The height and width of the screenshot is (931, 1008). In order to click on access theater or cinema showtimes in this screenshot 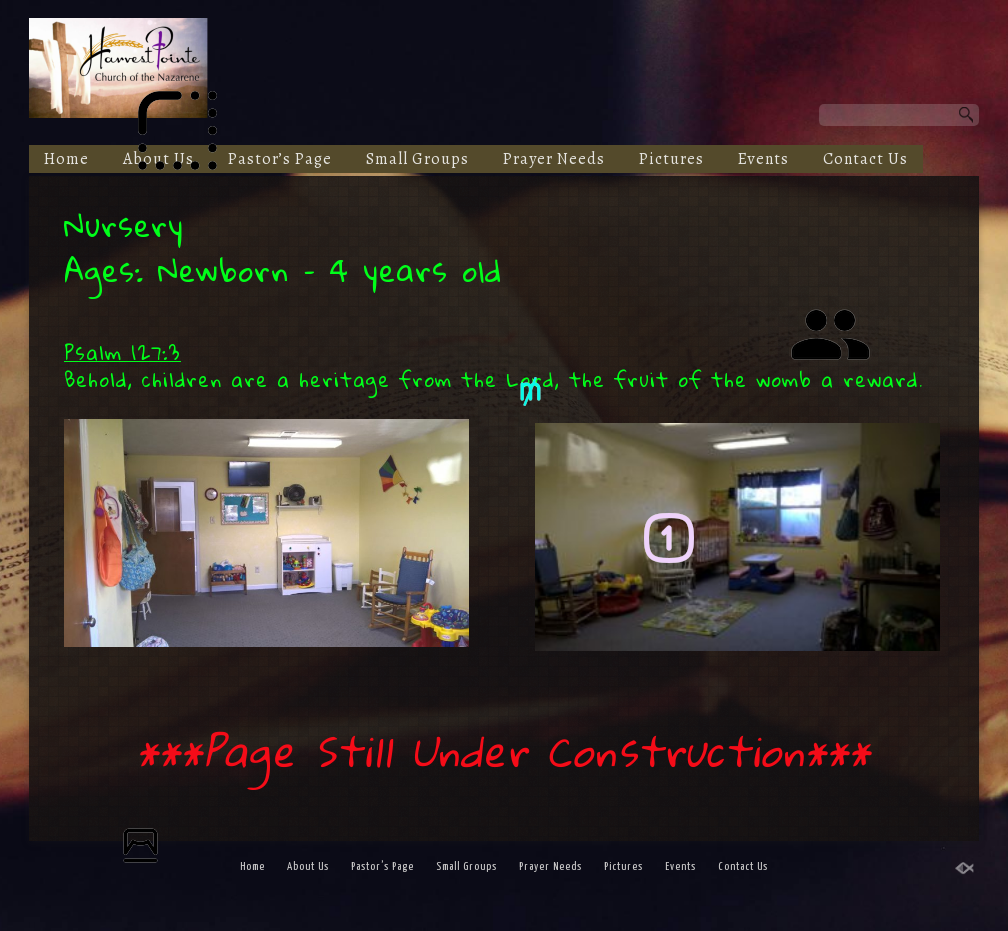, I will do `click(140, 845)`.